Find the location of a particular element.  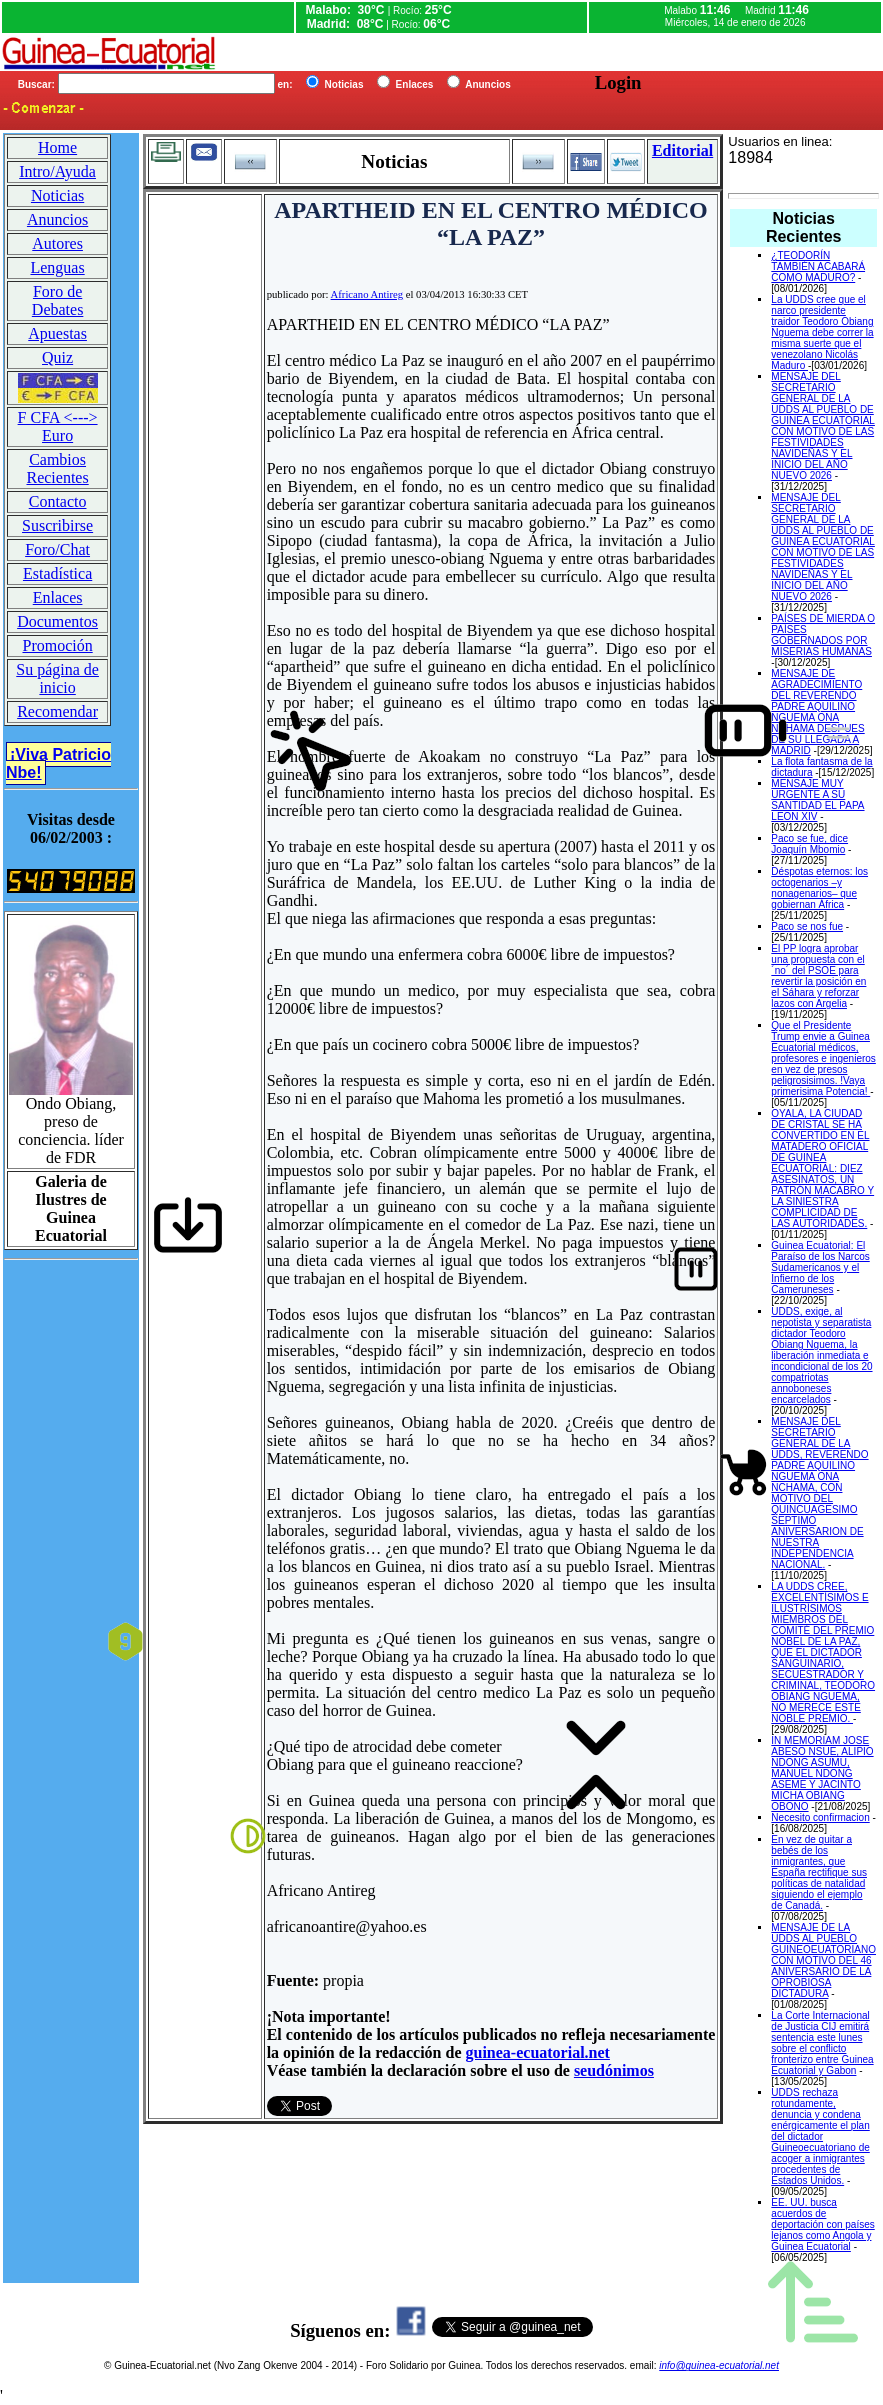

pause media playback is located at coordinates (696, 1269).